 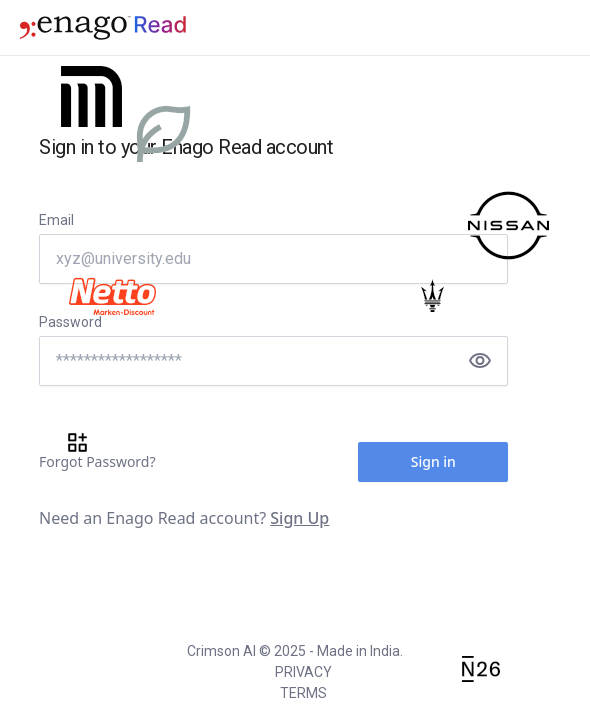 What do you see at coordinates (91, 96) in the screenshot?
I see `open the Mexico City Metro app` at bounding box center [91, 96].